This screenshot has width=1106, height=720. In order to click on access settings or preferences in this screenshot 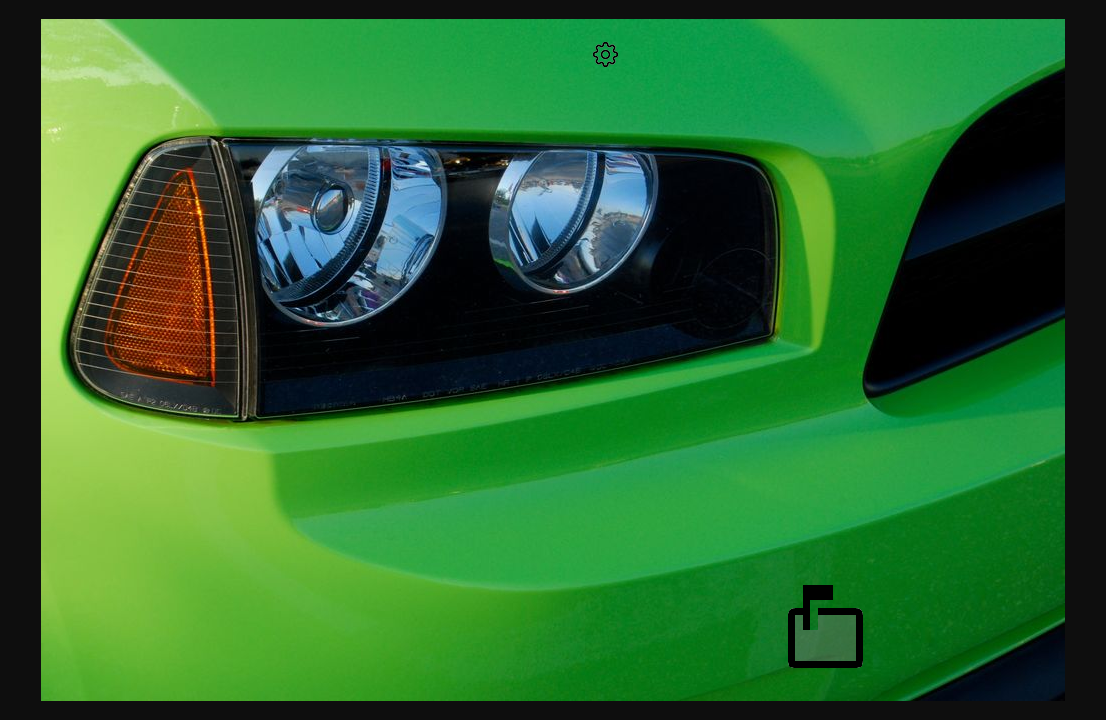, I will do `click(605, 54)`.